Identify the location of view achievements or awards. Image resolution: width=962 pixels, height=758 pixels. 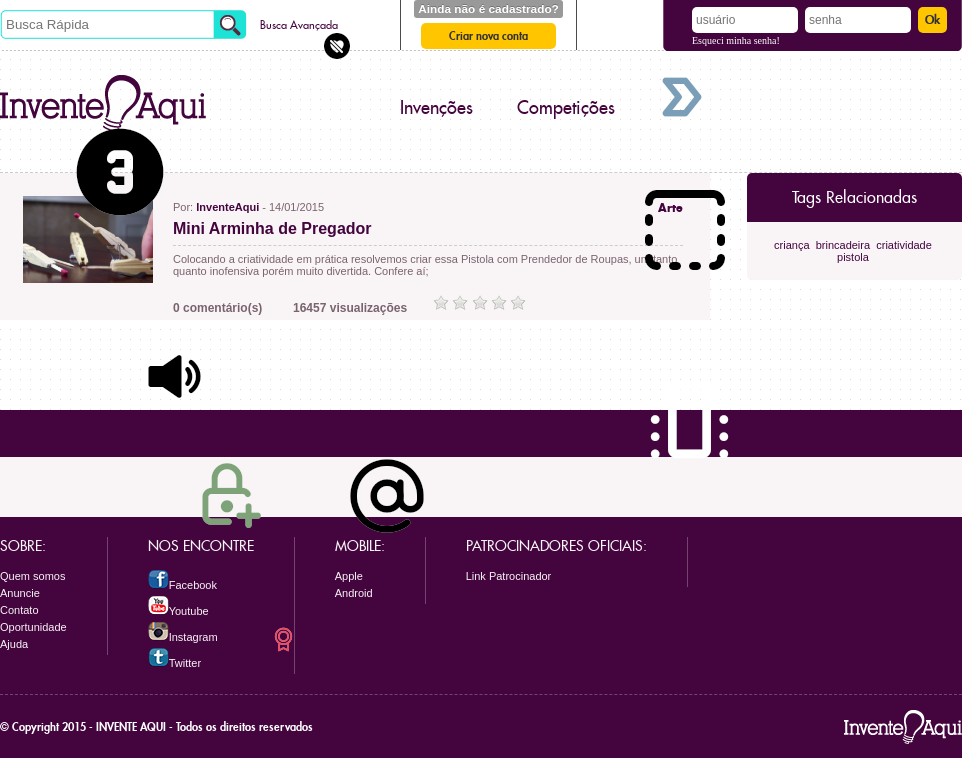
(283, 639).